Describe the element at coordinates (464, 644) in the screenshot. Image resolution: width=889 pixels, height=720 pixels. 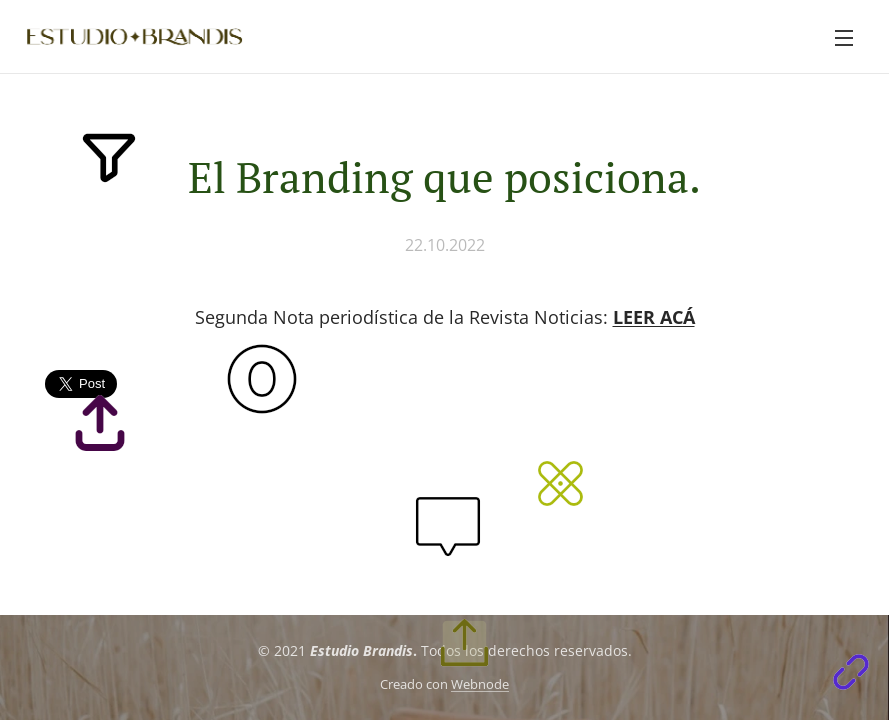
I see `upload a file or document` at that location.